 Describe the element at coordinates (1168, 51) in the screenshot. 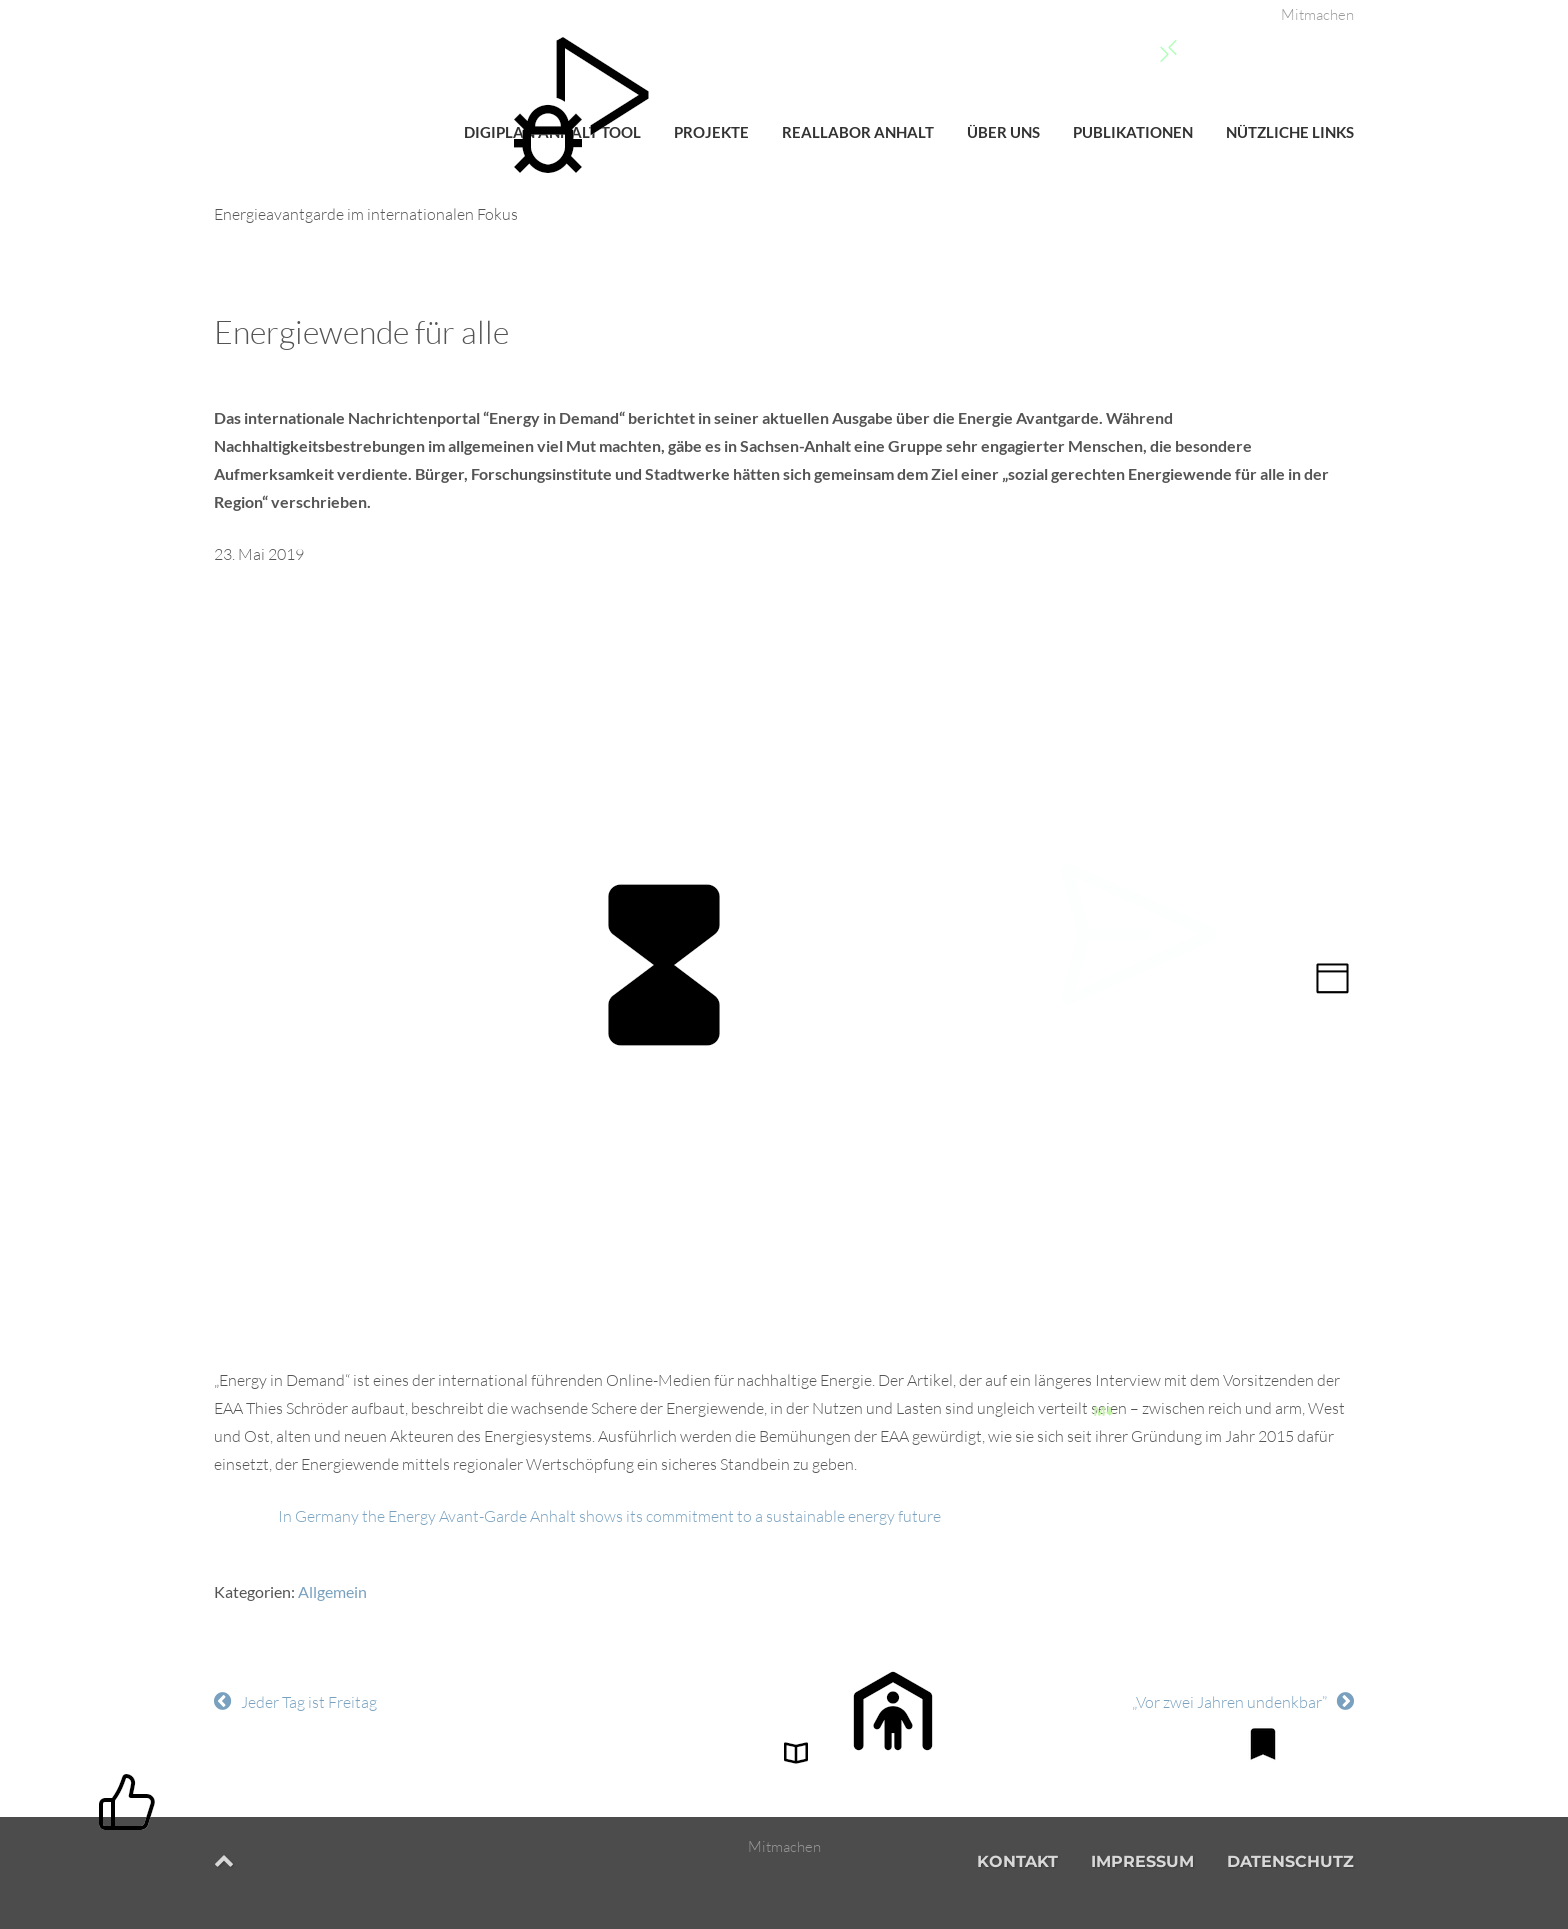

I see `connect to a remote server or machine` at that location.